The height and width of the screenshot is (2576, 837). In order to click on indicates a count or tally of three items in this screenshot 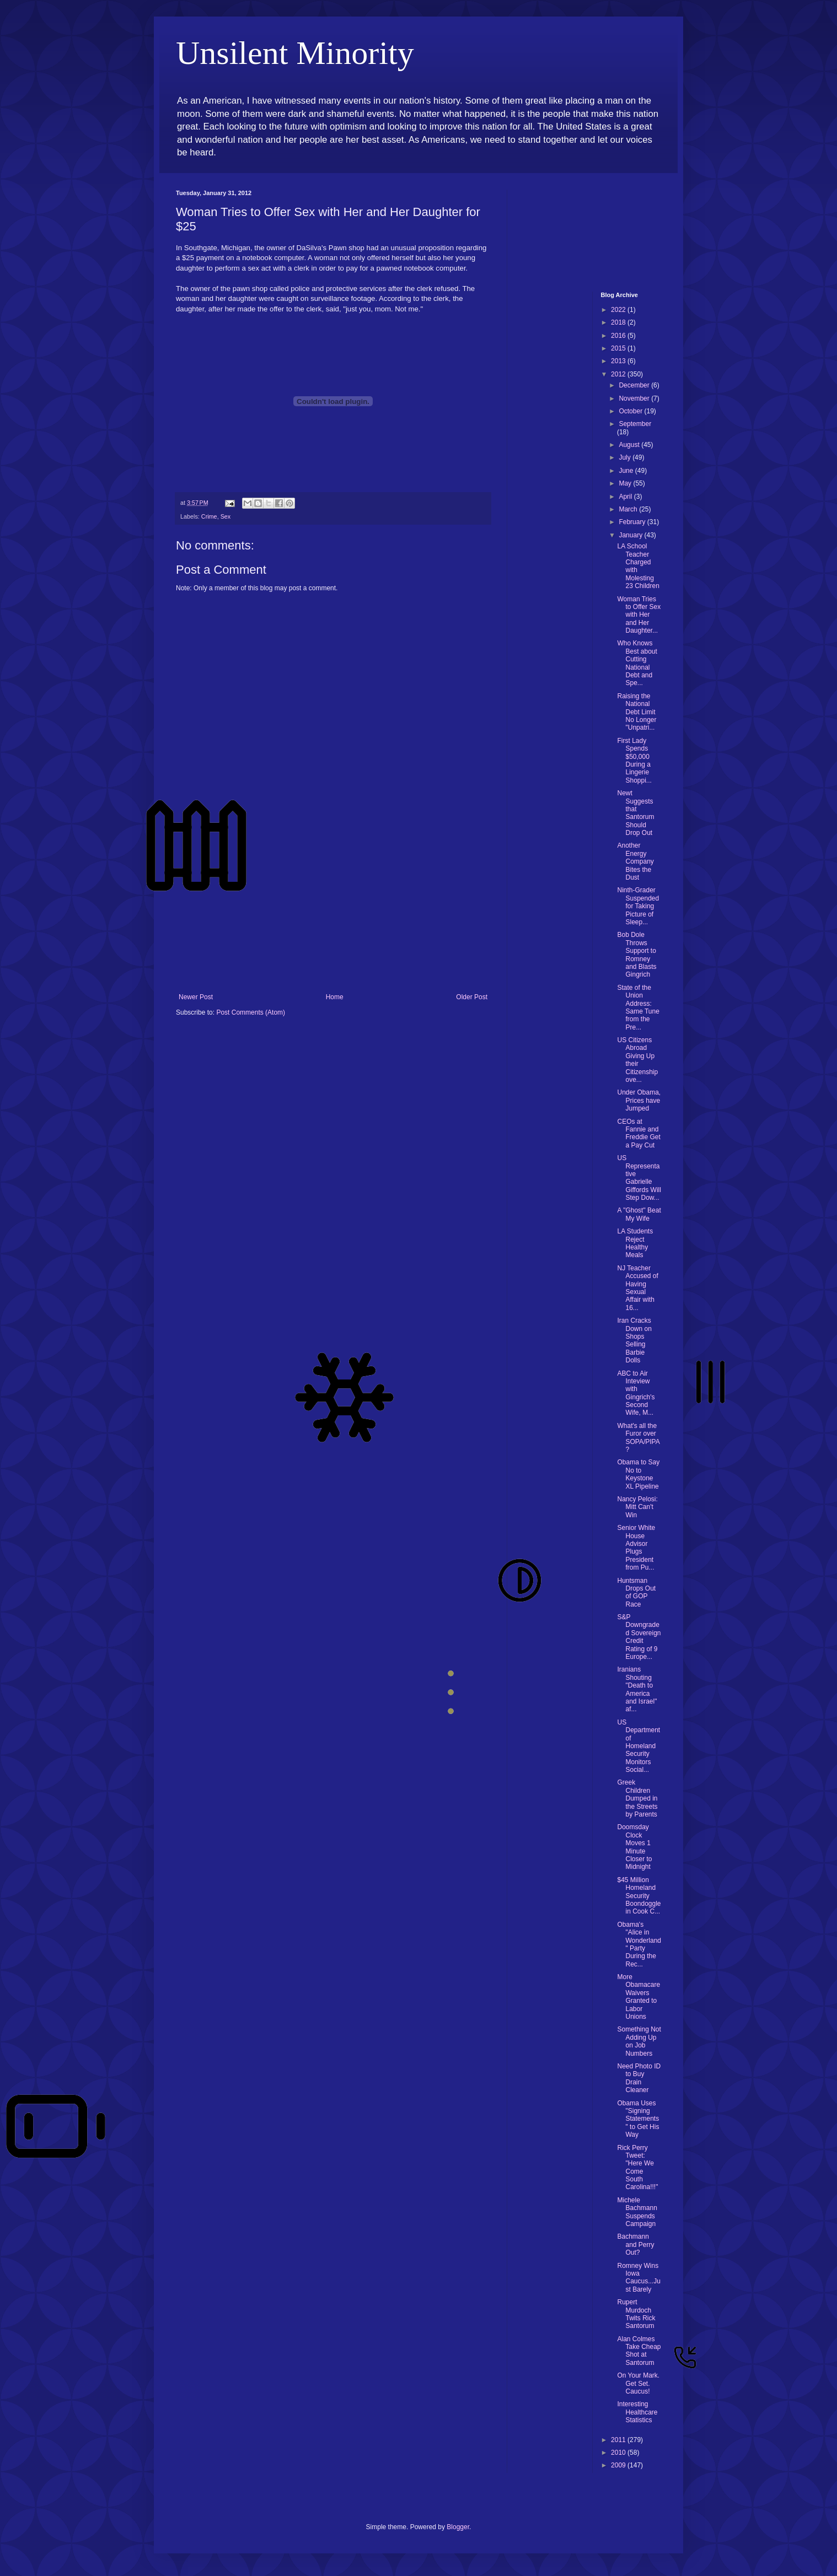, I will do `click(717, 1382)`.